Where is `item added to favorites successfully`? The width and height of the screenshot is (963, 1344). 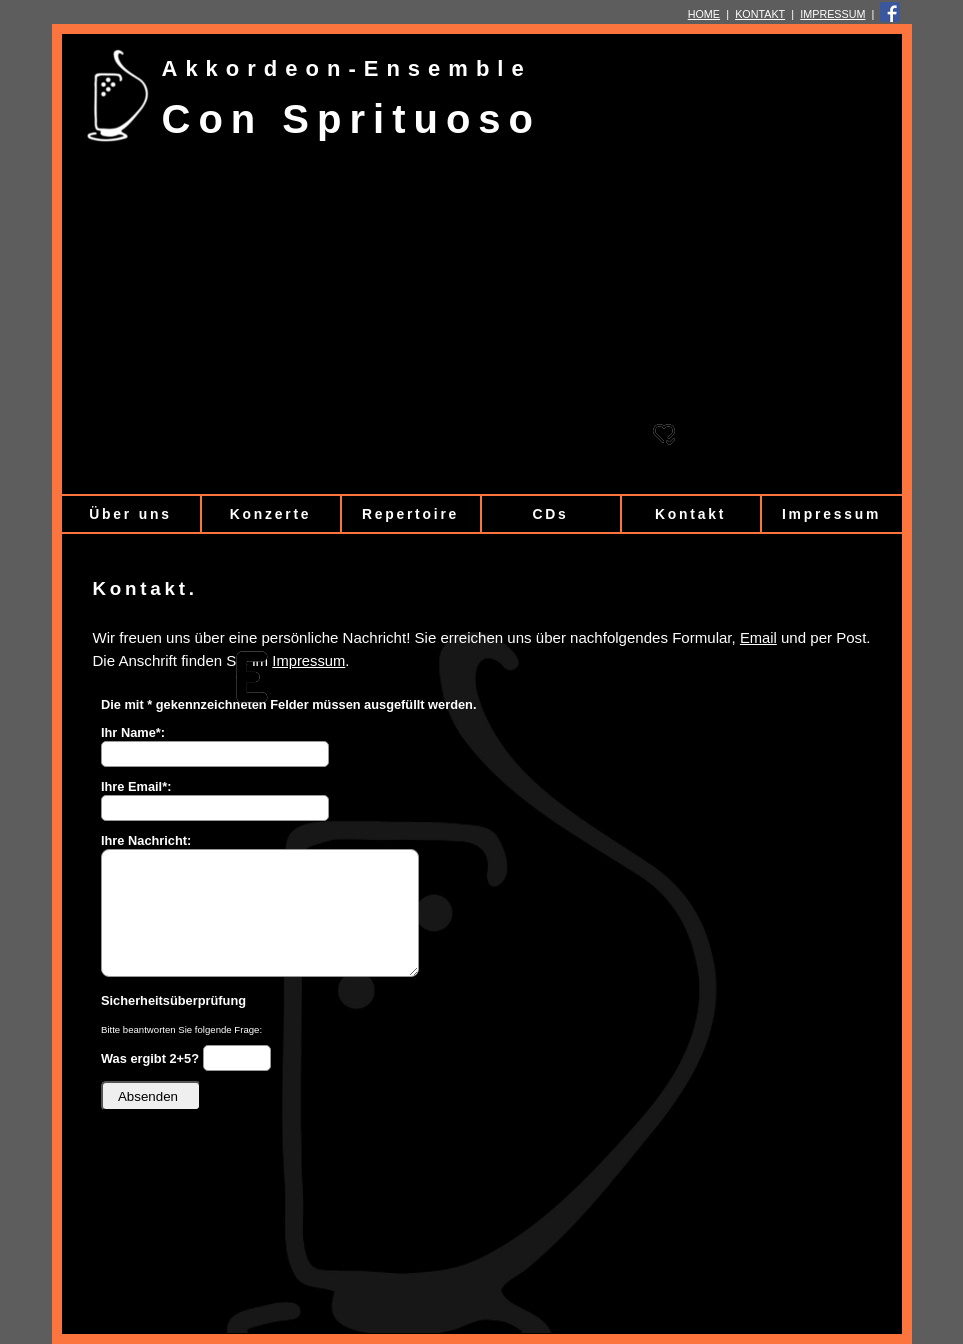
item added to favorites successfully is located at coordinates (664, 434).